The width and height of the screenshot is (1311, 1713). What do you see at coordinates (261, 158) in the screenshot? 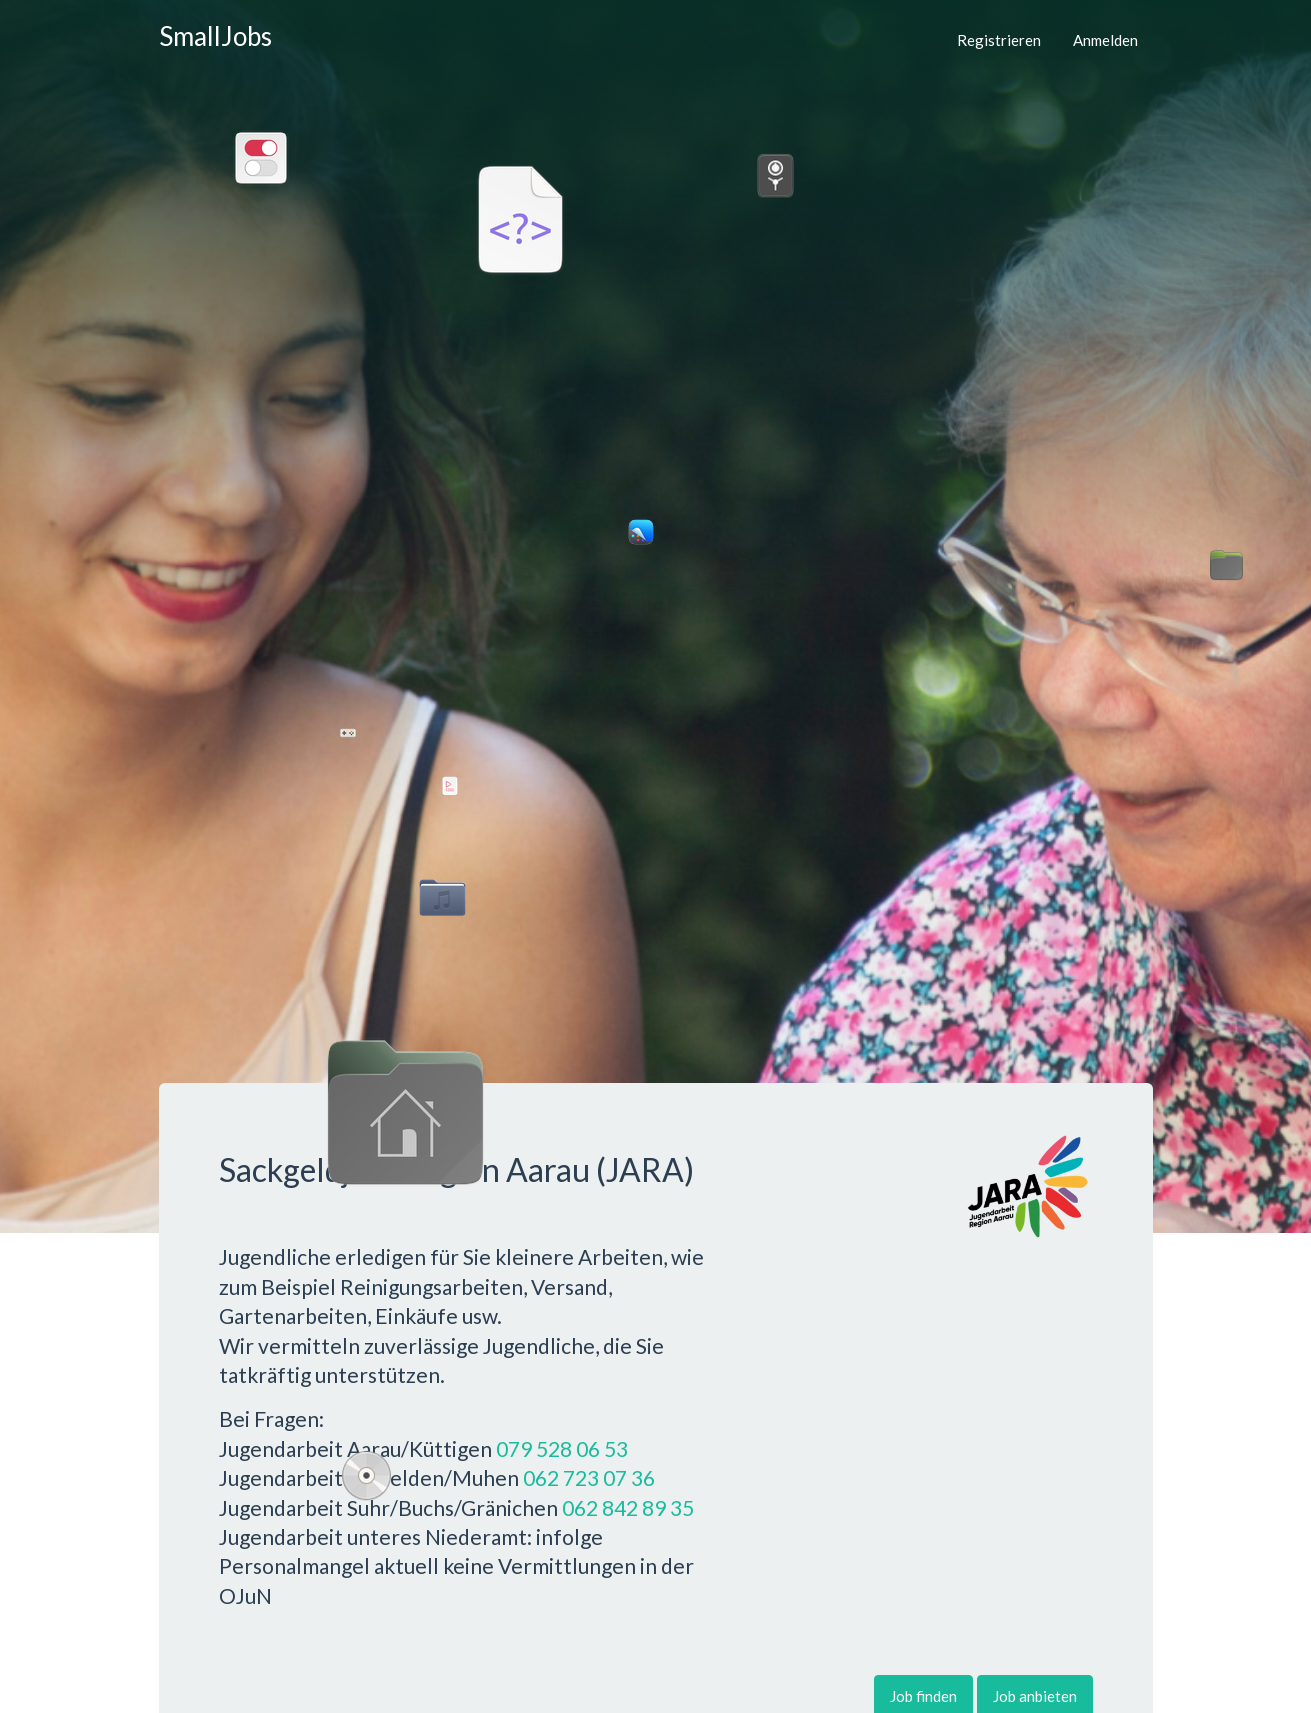
I see `open desktop preferences or settings` at bounding box center [261, 158].